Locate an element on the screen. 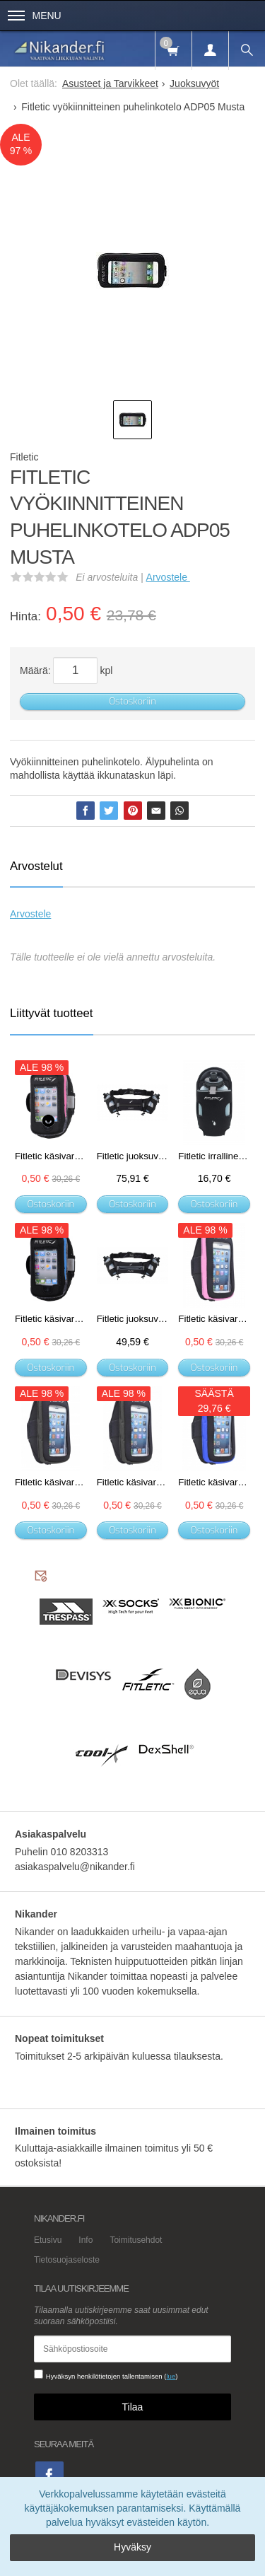 The width and height of the screenshot is (265, 2576). blocked or prohibited email address is located at coordinates (40, 1575).